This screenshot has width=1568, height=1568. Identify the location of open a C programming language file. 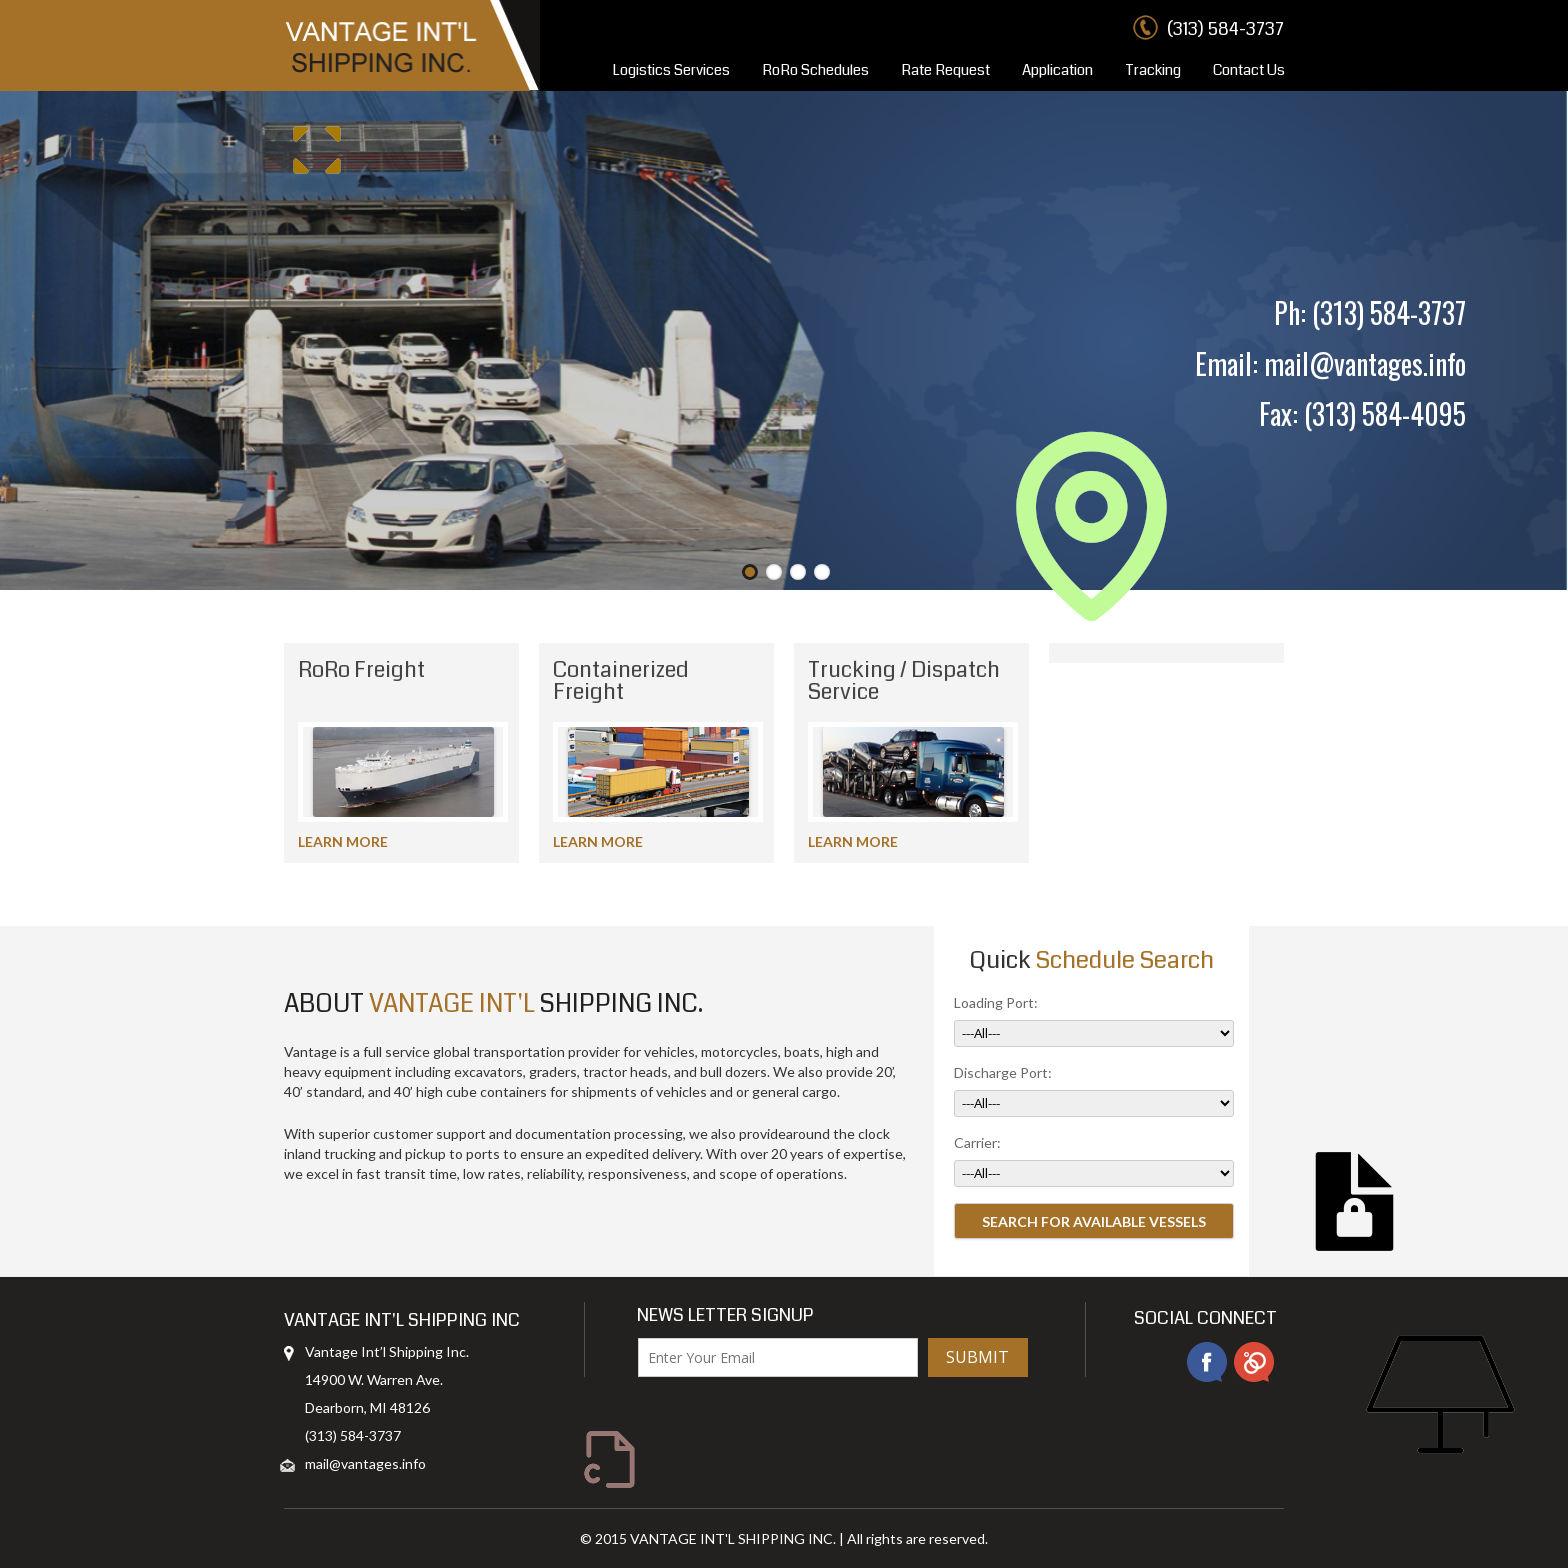
(610, 1459).